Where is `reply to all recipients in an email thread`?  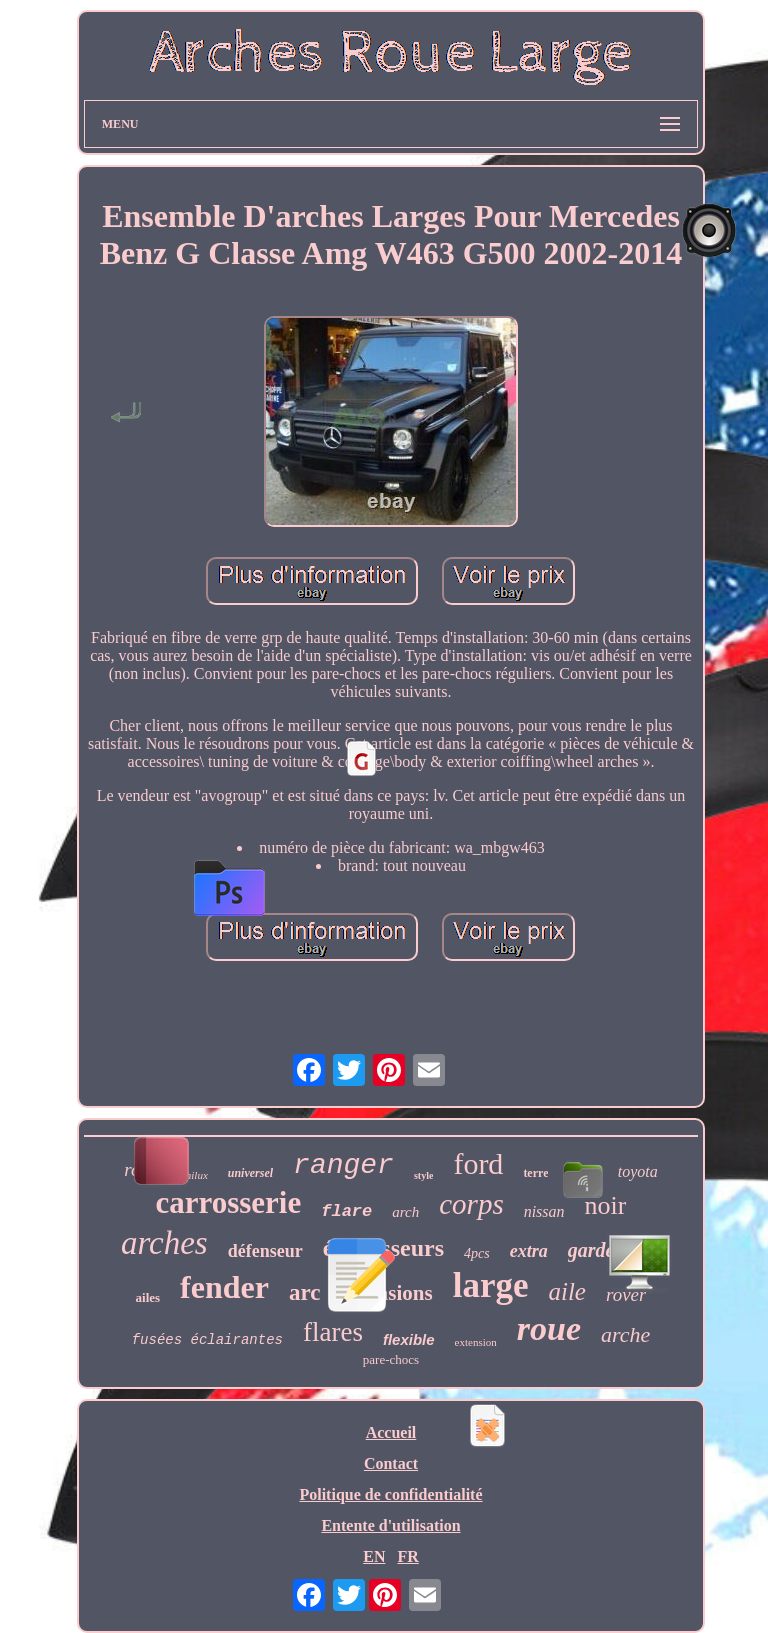 reply to all recipients in an email thread is located at coordinates (125, 410).